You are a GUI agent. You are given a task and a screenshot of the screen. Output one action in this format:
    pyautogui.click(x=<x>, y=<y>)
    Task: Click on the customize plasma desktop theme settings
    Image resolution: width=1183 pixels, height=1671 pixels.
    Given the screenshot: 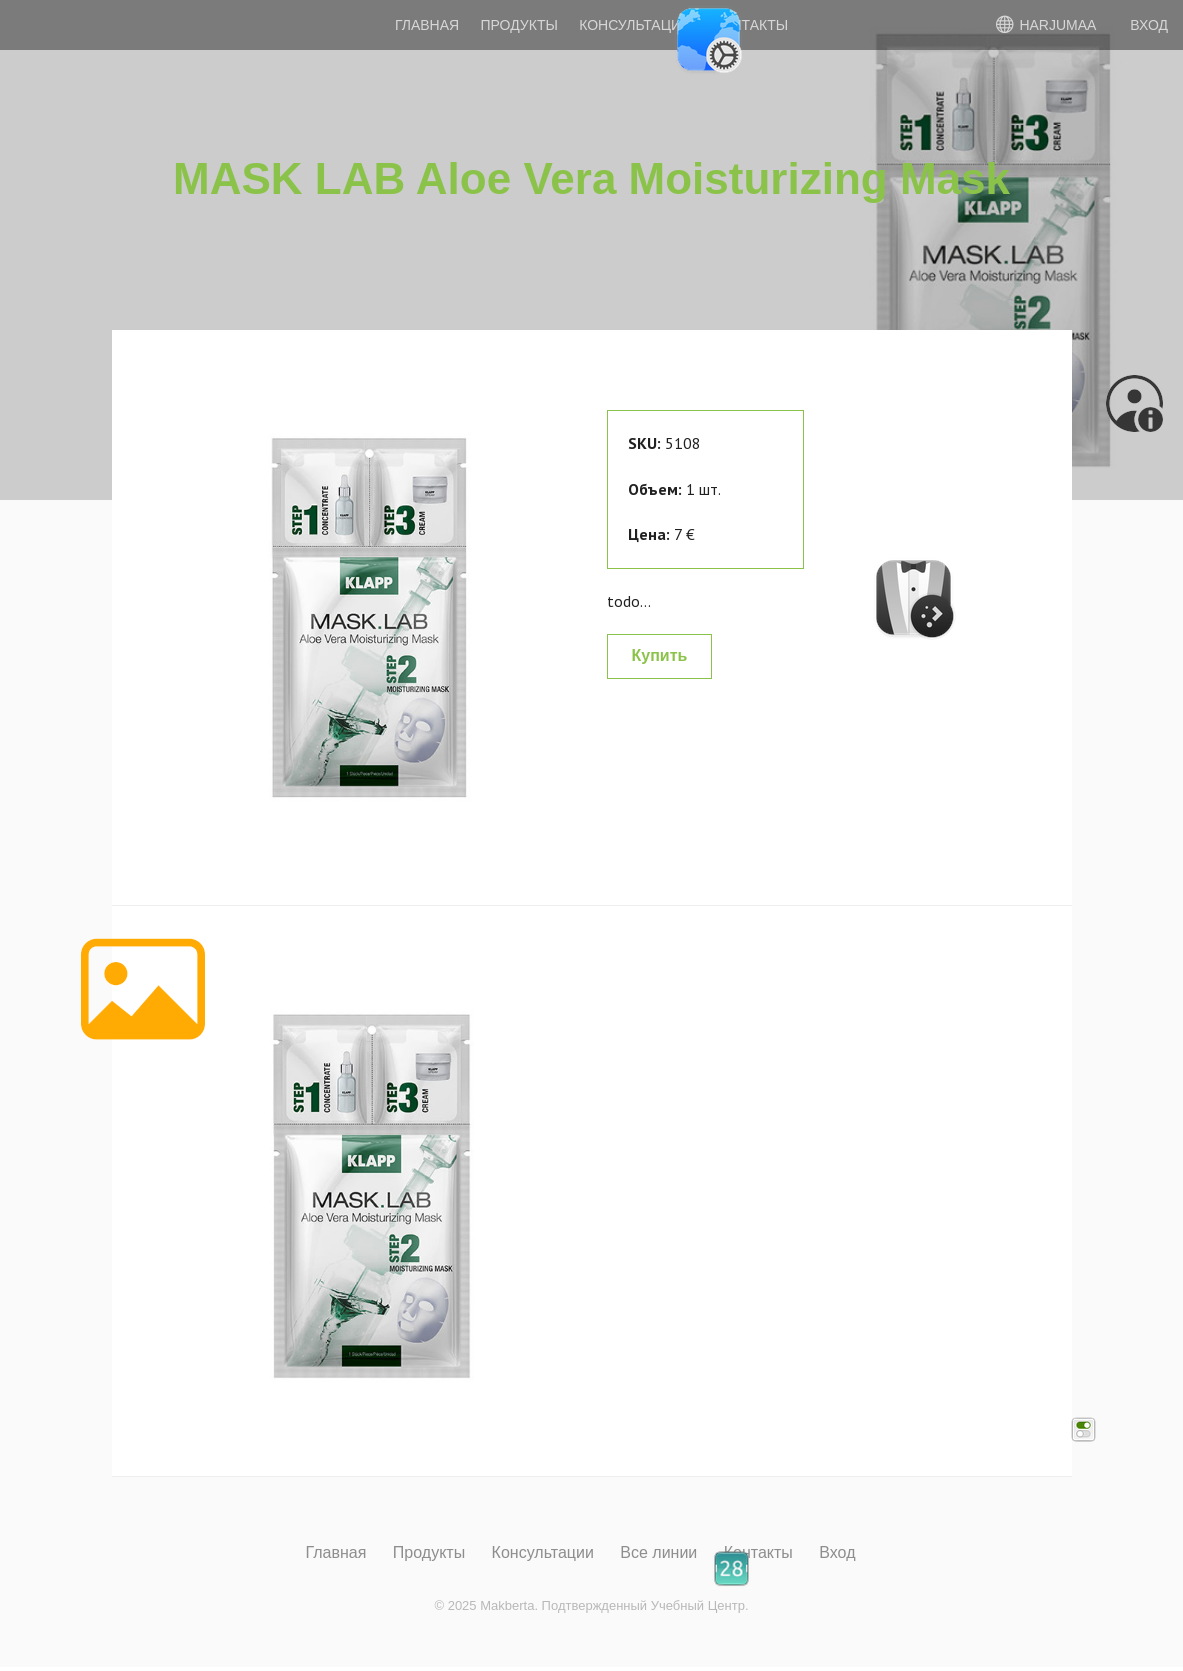 What is the action you would take?
    pyautogui.click(x=913, y=597)
    